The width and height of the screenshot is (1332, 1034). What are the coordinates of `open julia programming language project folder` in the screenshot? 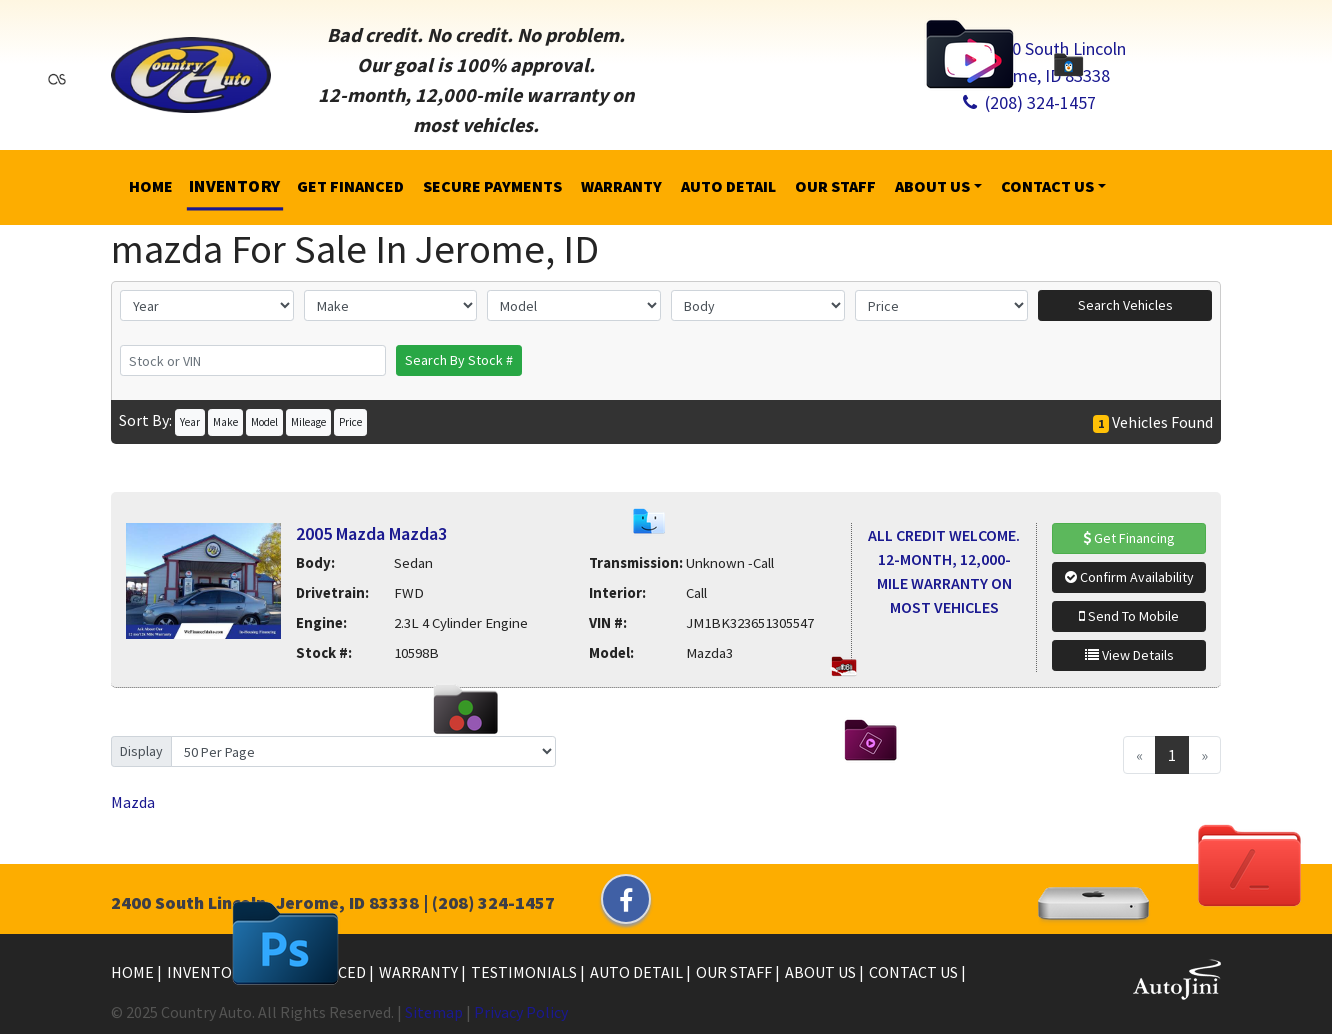 It's located at (465, 710).